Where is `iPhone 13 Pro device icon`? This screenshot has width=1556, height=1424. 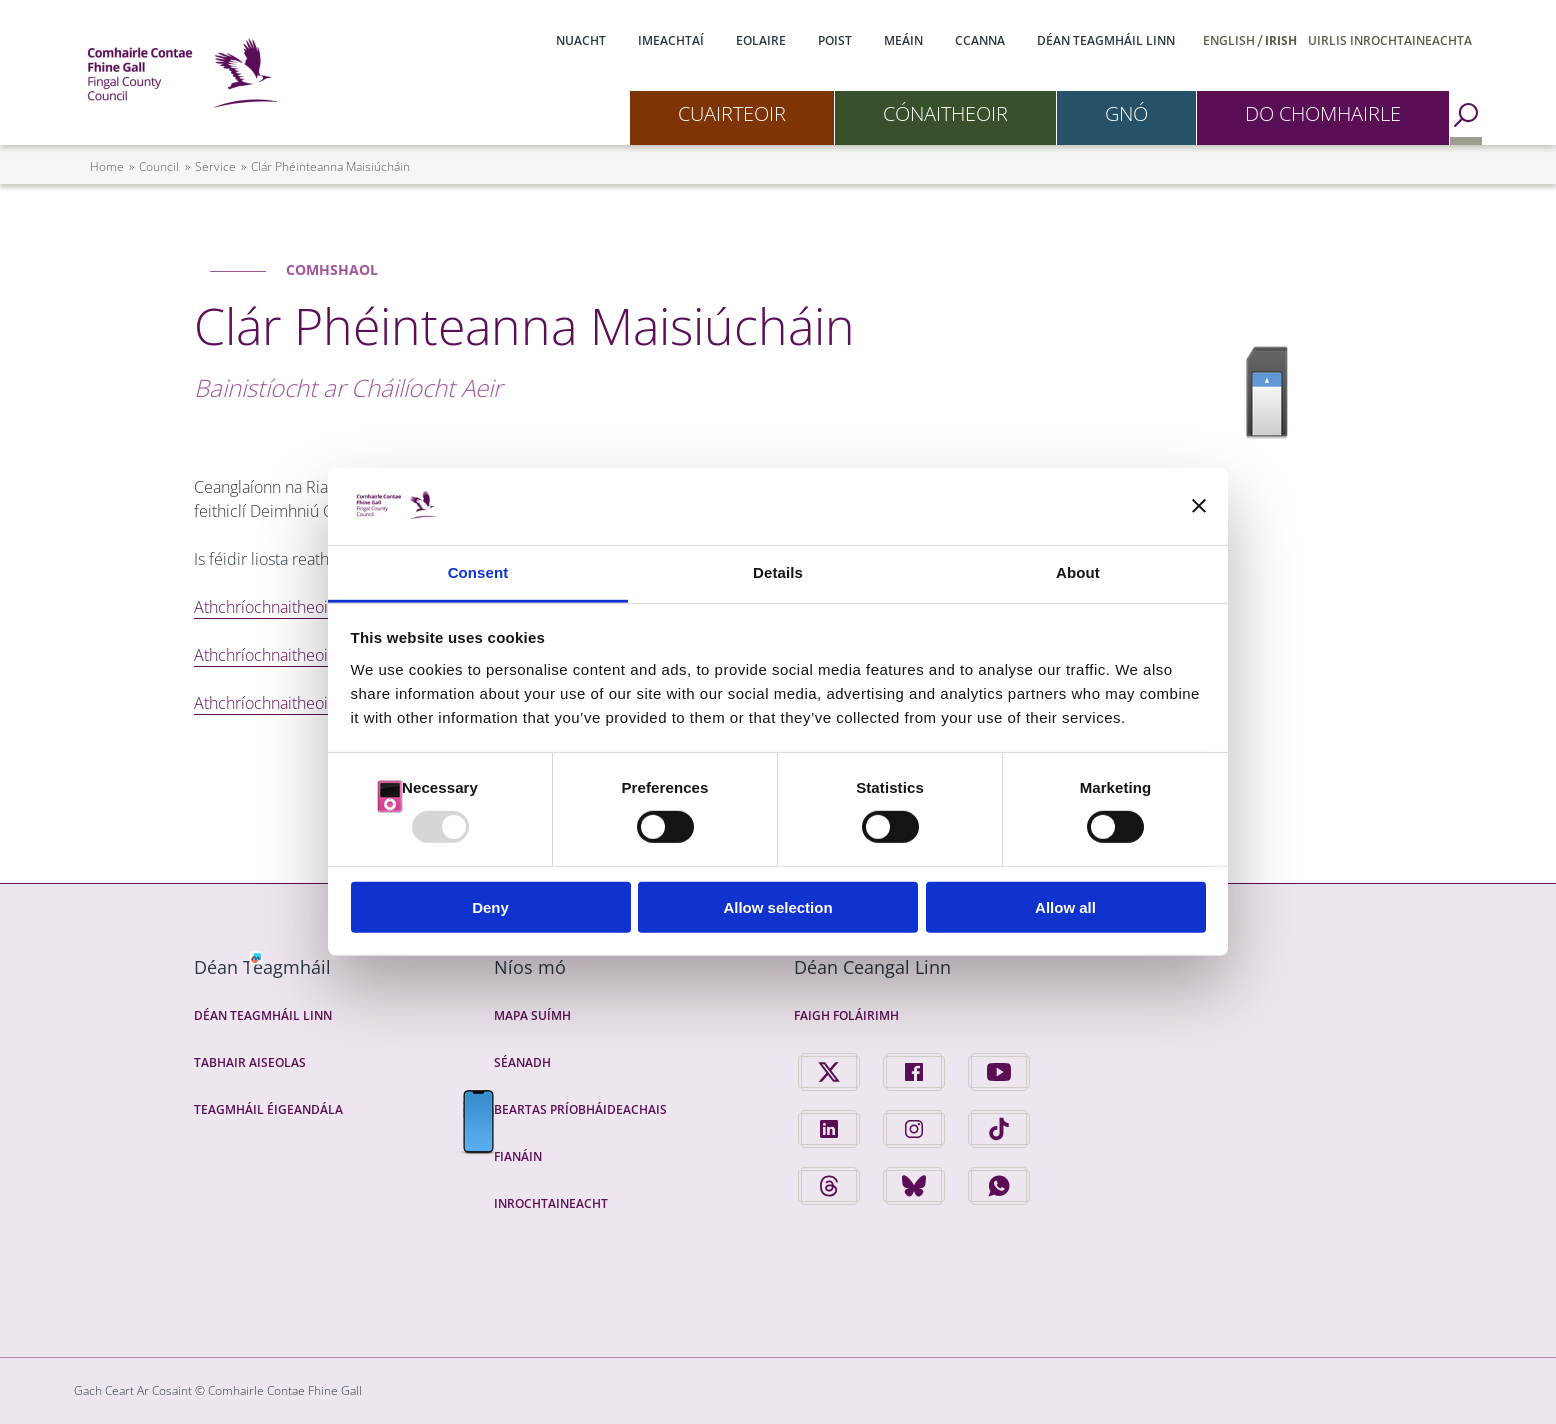
iPhone 13 Pro device icon is located at coordinates (478, 1122).